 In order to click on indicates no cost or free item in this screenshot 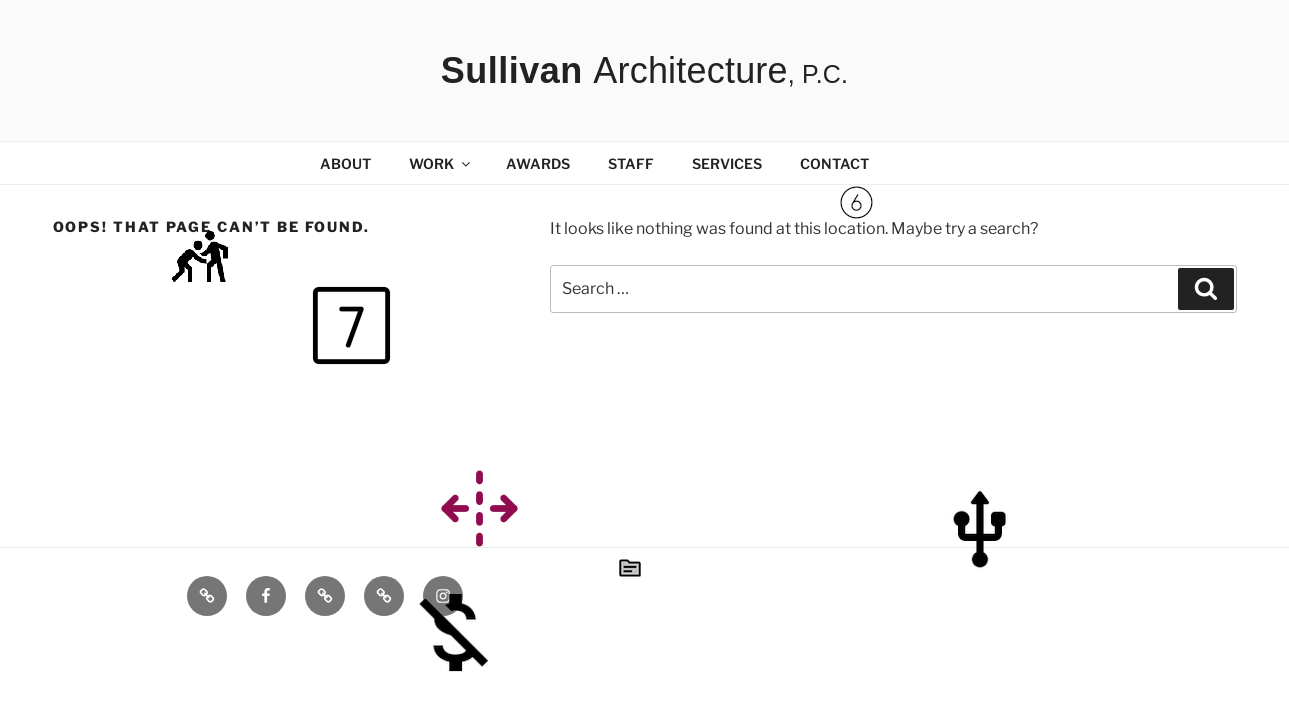, I will do `click(453, 632)`.